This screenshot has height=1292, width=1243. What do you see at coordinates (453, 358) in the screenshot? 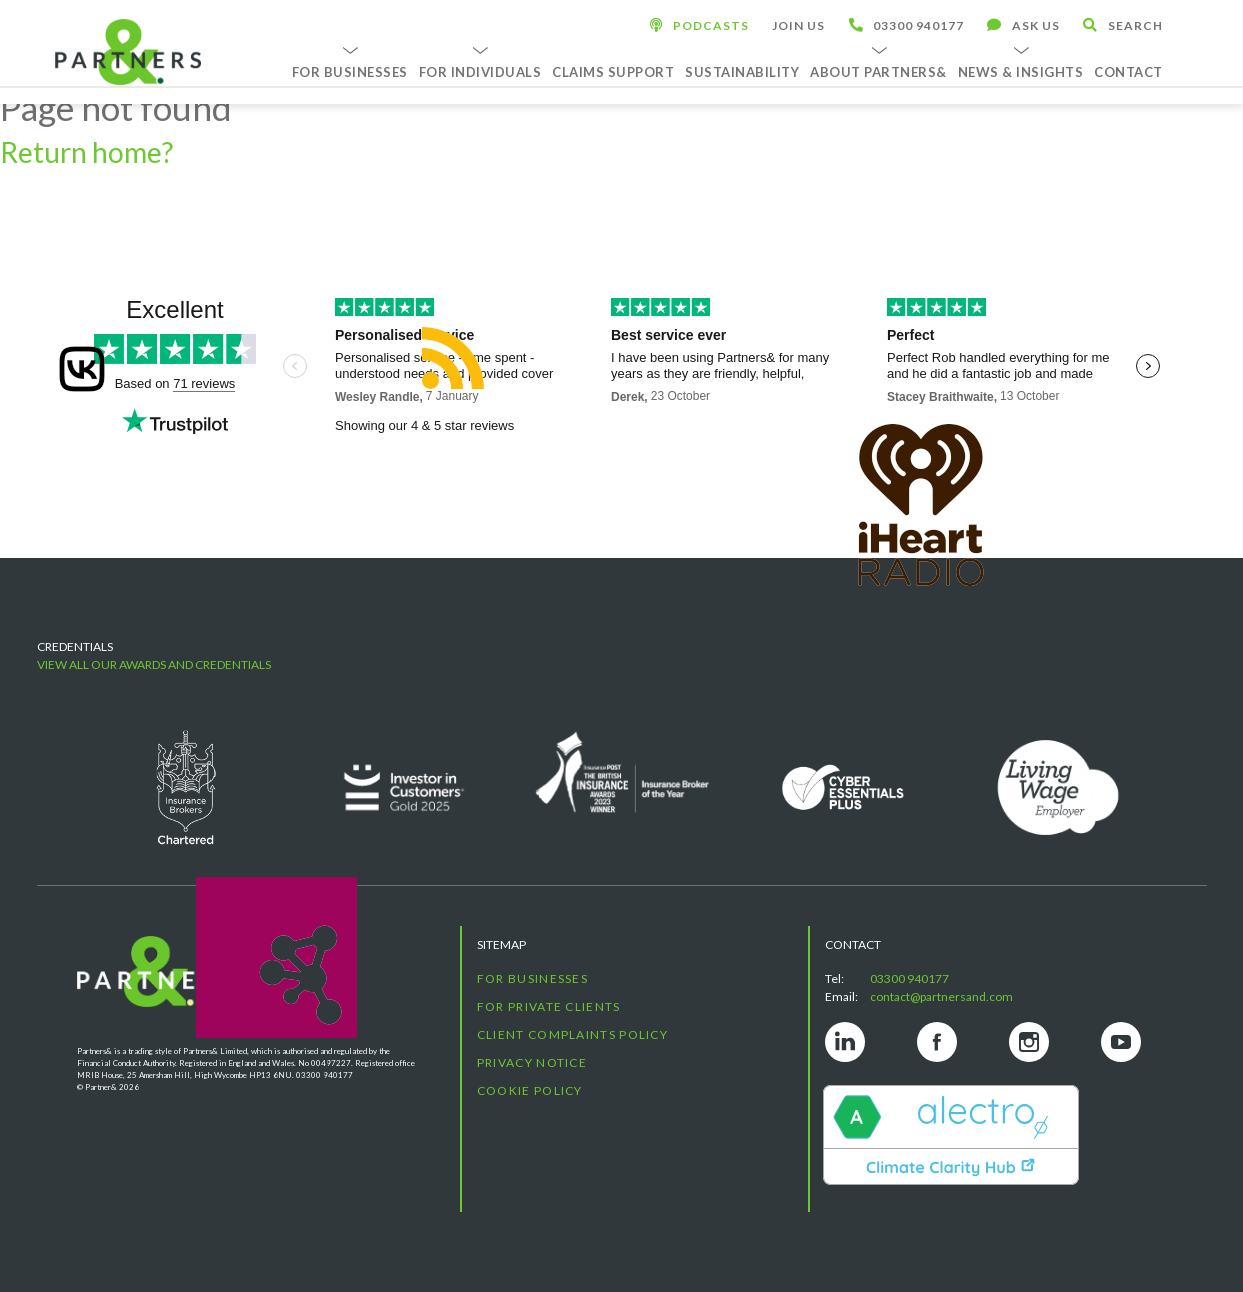
I see `subscribe to RSS feed` at bounding box center [453, 358].